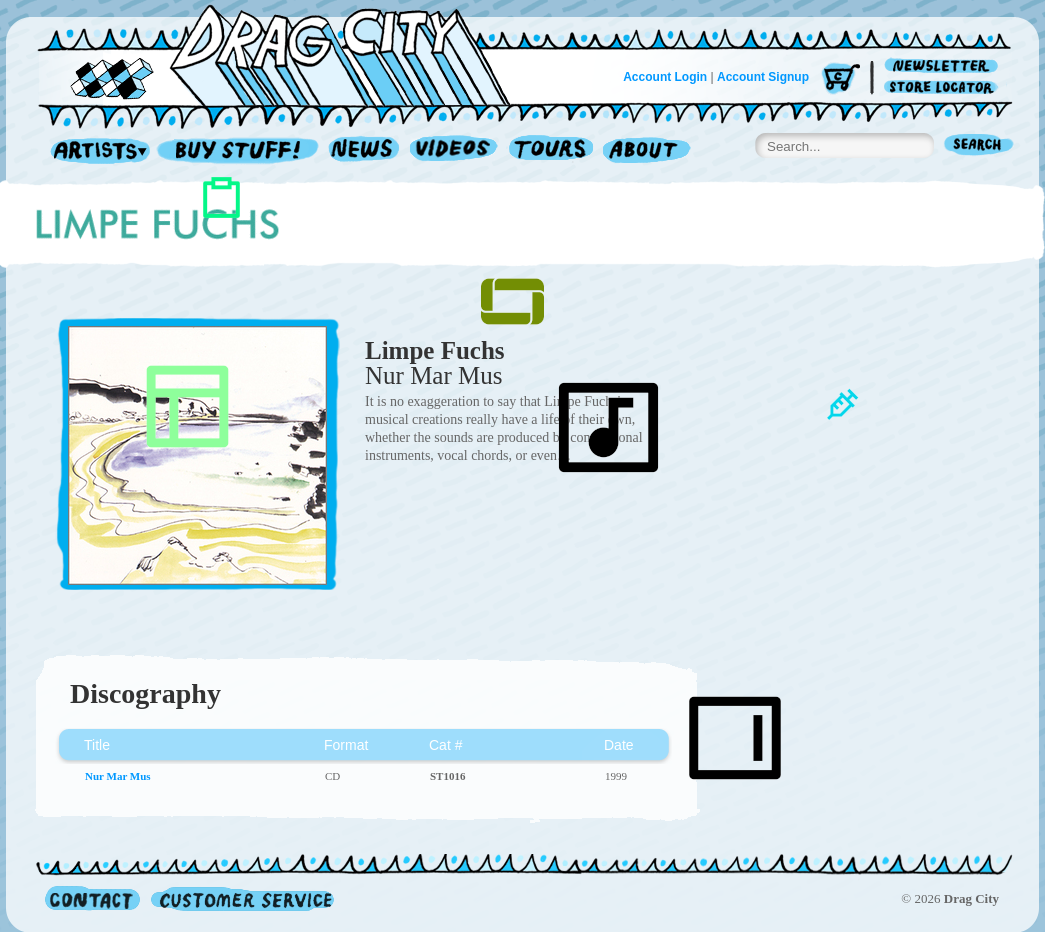 This screenshot has height=932, width=1045. What do you see at coordinates (608, 427) in the screenshot?
I see `open music video player` at bounding box center [608, 427].